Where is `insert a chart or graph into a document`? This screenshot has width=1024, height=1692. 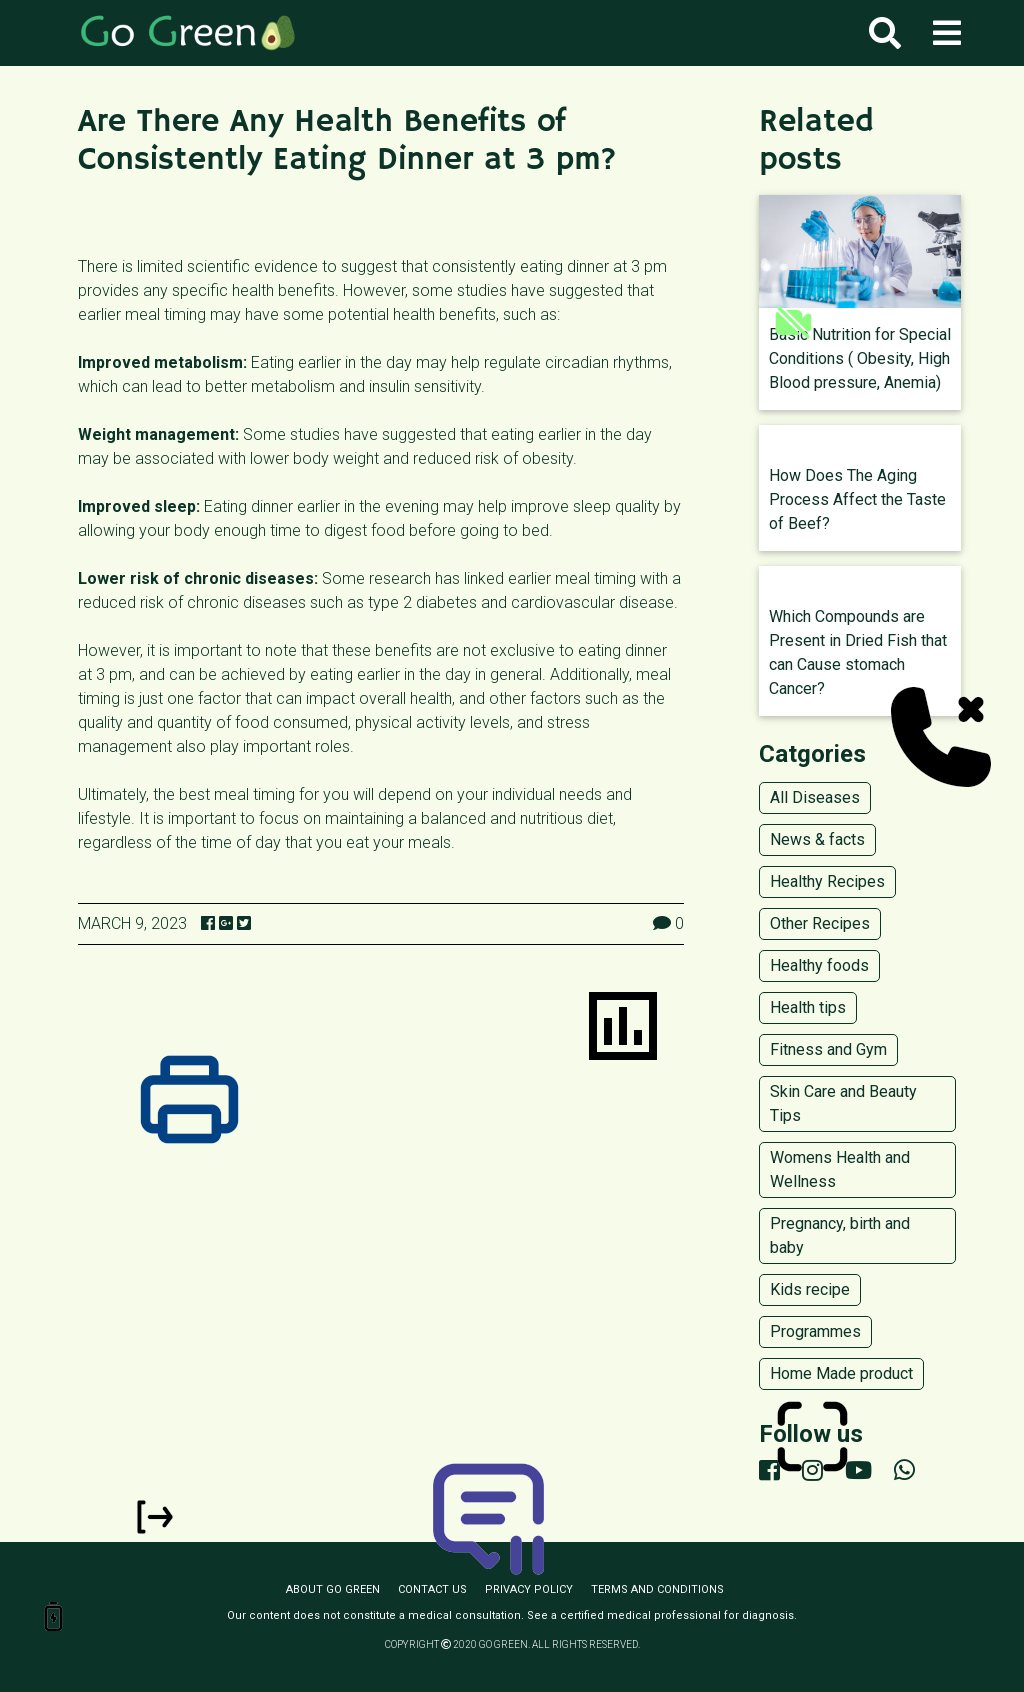
insert a chart or graph into a document is located at coordinates (623, 1026).